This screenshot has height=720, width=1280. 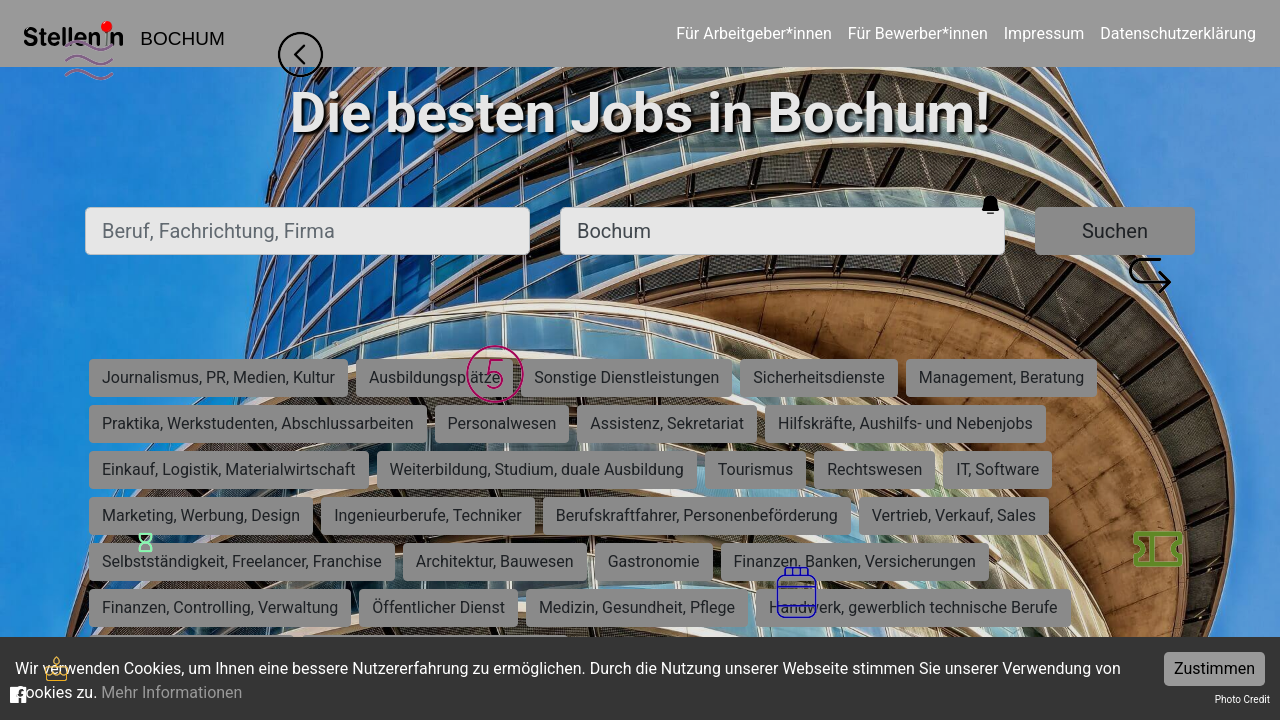 I want to click on view your tickets or passes, so click(x=1158, y=549).